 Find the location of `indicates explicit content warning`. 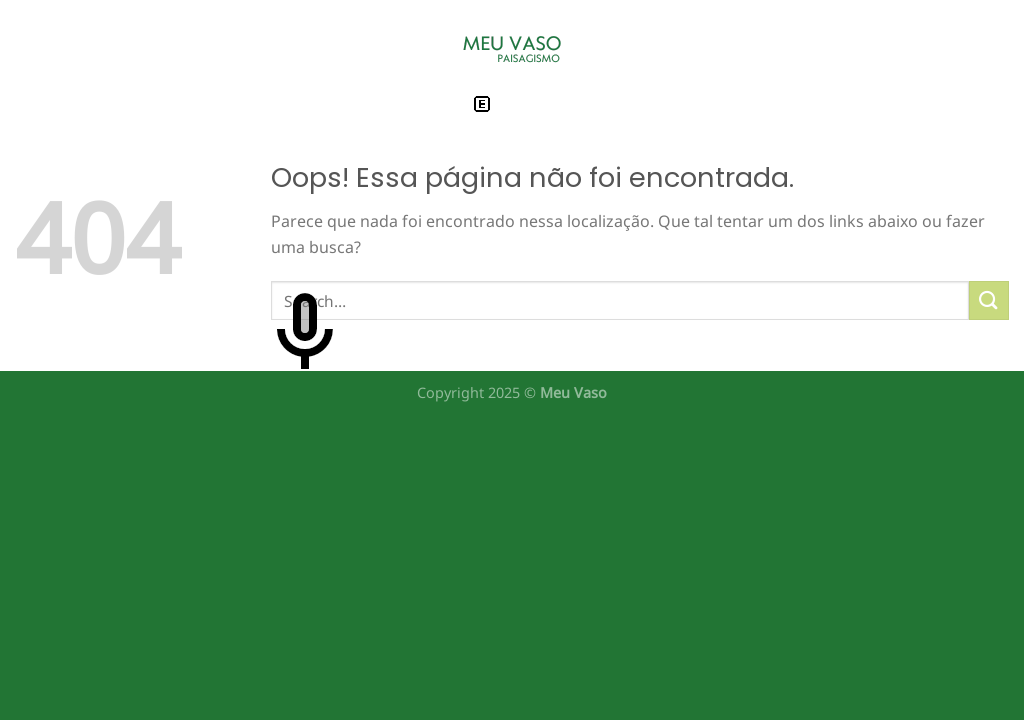

indicates explicit content warning is located at coordinates (482, 104).